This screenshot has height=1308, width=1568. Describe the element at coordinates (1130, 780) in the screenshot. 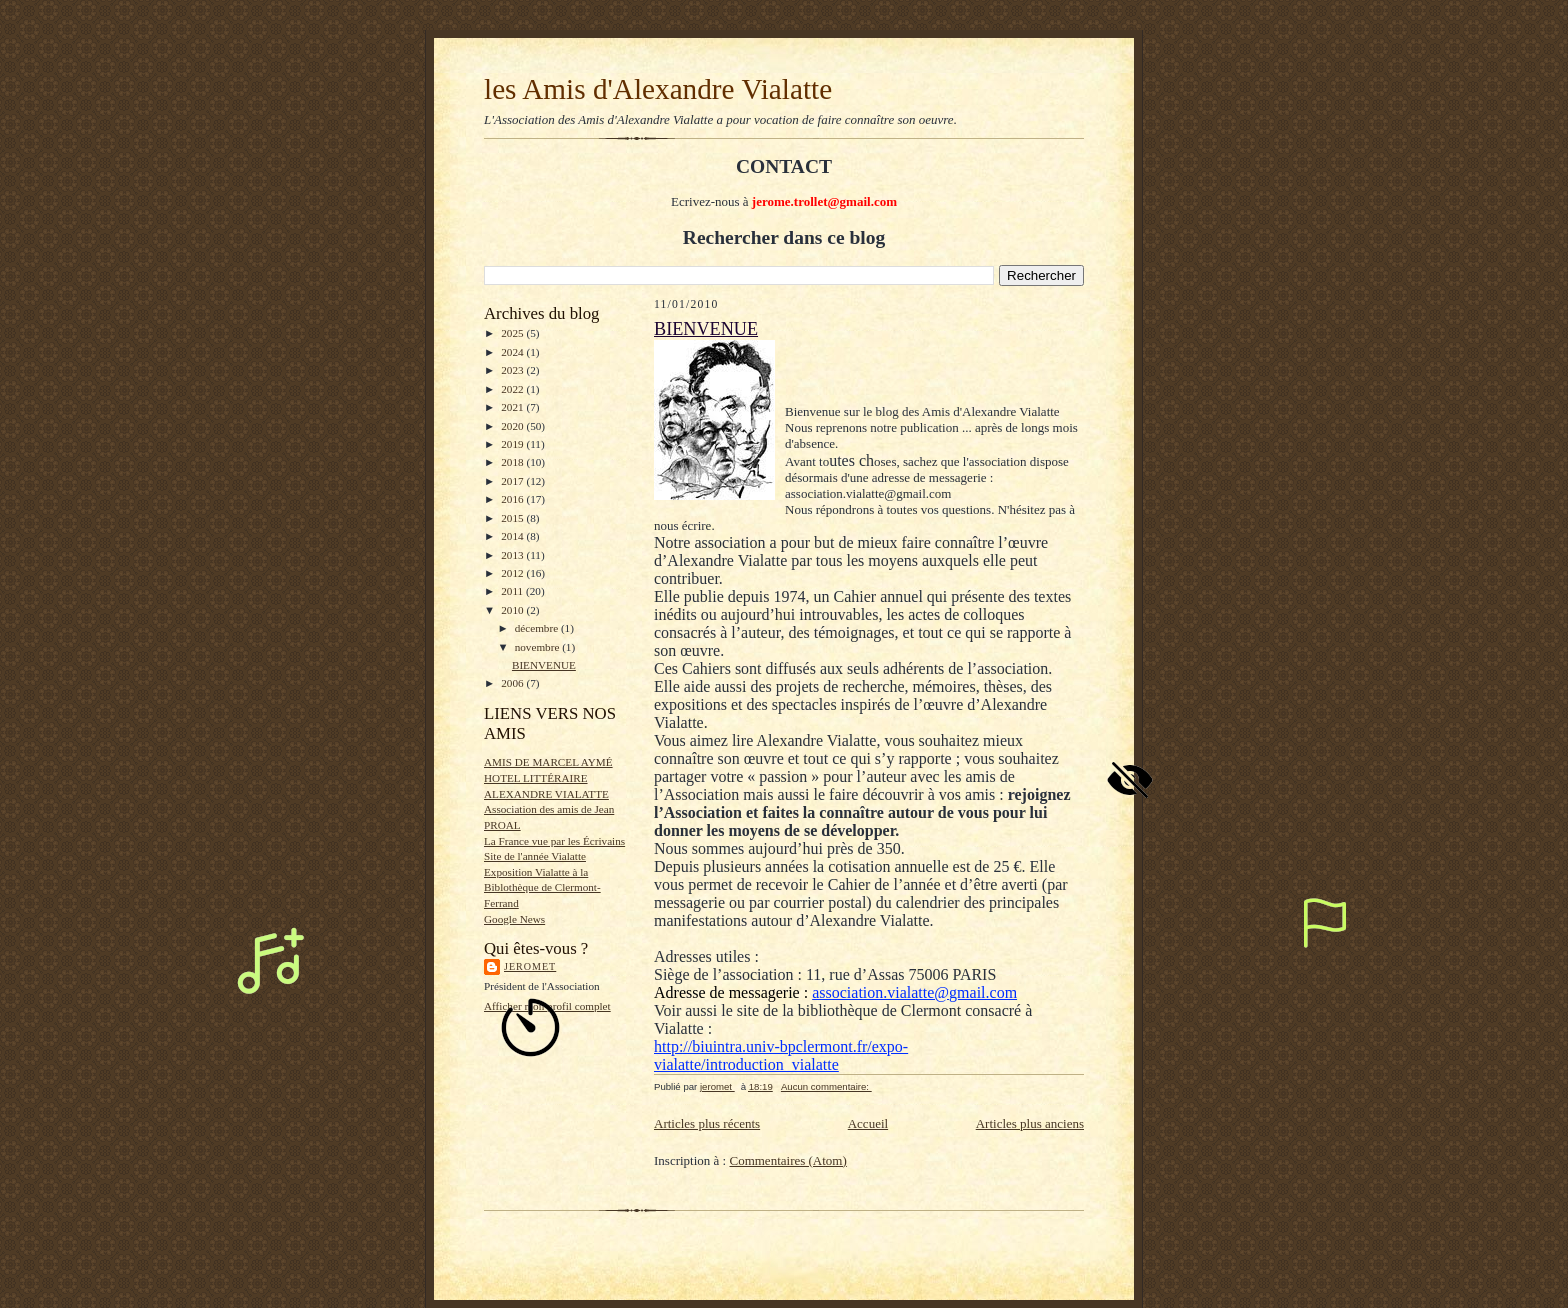

I see `hide password or sensitive content` at that location.